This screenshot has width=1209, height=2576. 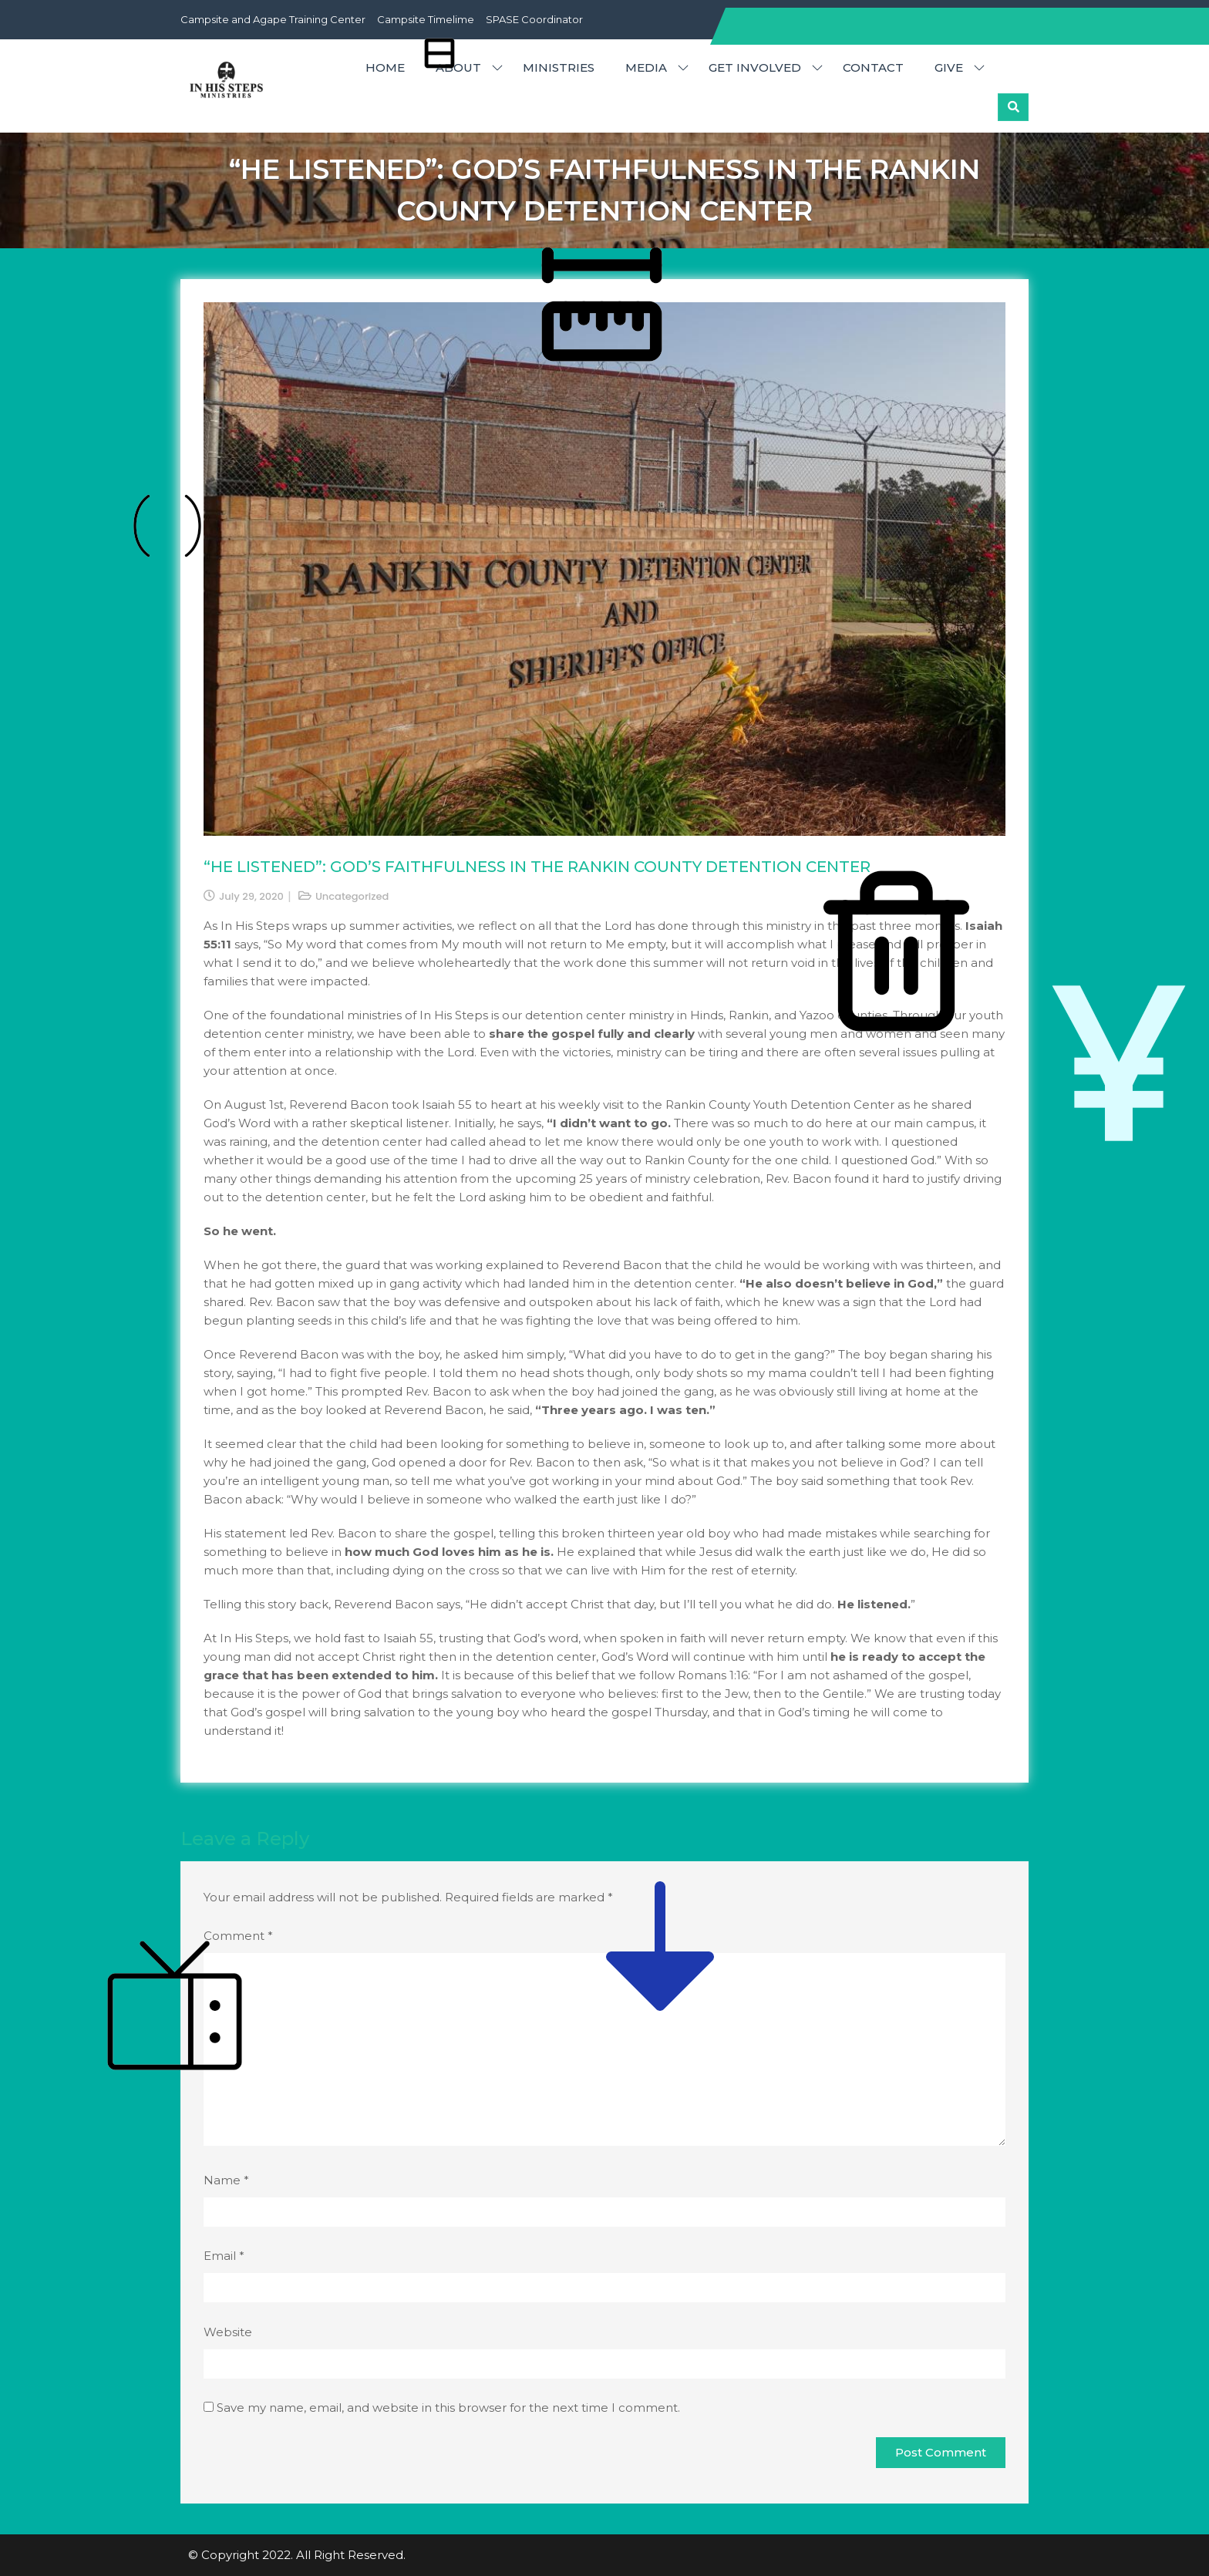 I want to click on access measurement tools, so click(x=601, y=307).